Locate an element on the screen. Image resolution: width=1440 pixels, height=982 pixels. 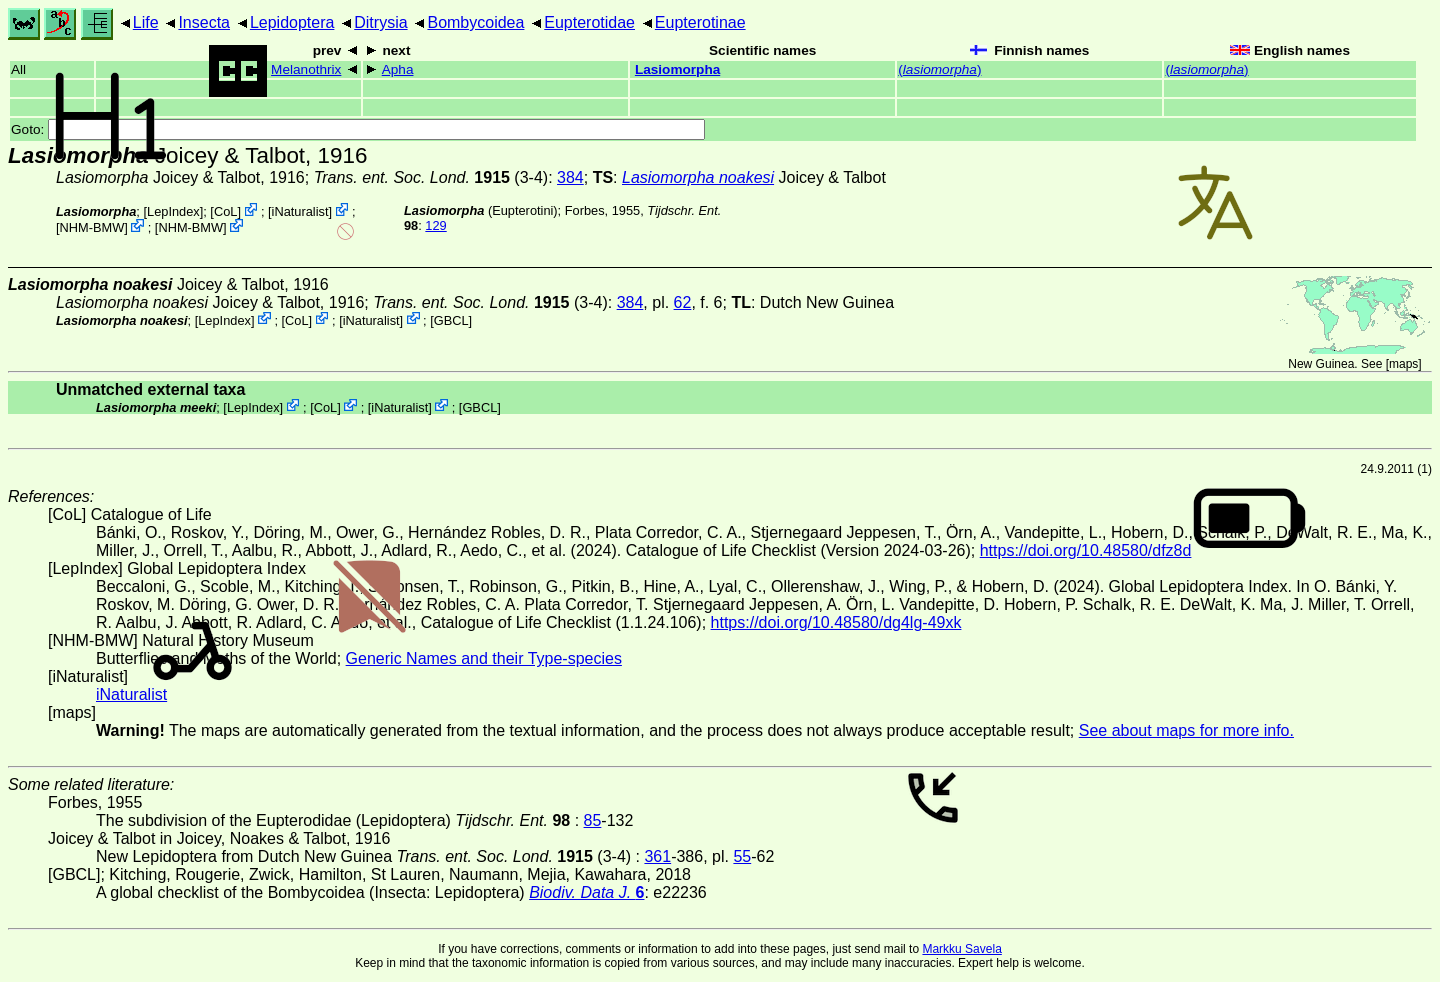
indicates an incoming call or callback request is located at coordinates (933, 798).